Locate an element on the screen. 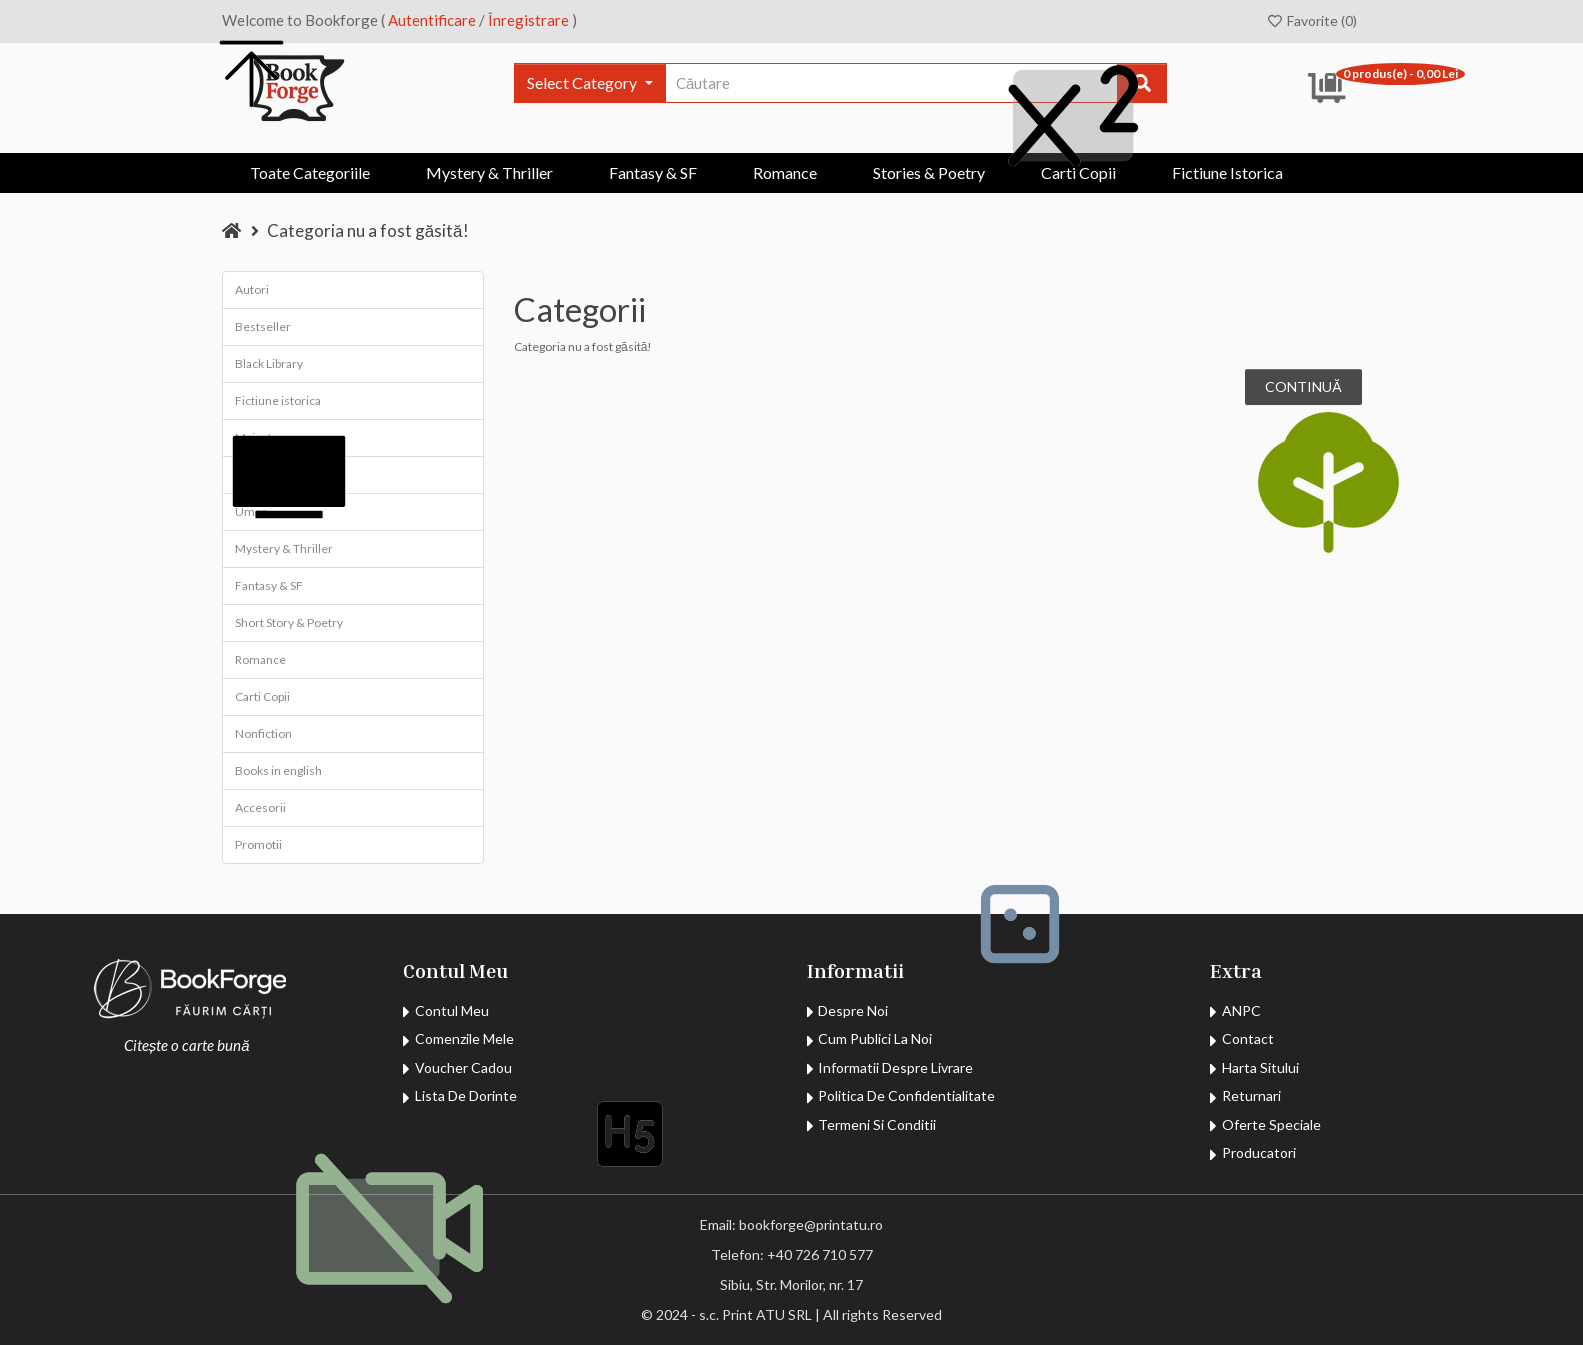 The image size is (1583, 1345). turn off camera or disable video is located at coordinates (383, 1228).